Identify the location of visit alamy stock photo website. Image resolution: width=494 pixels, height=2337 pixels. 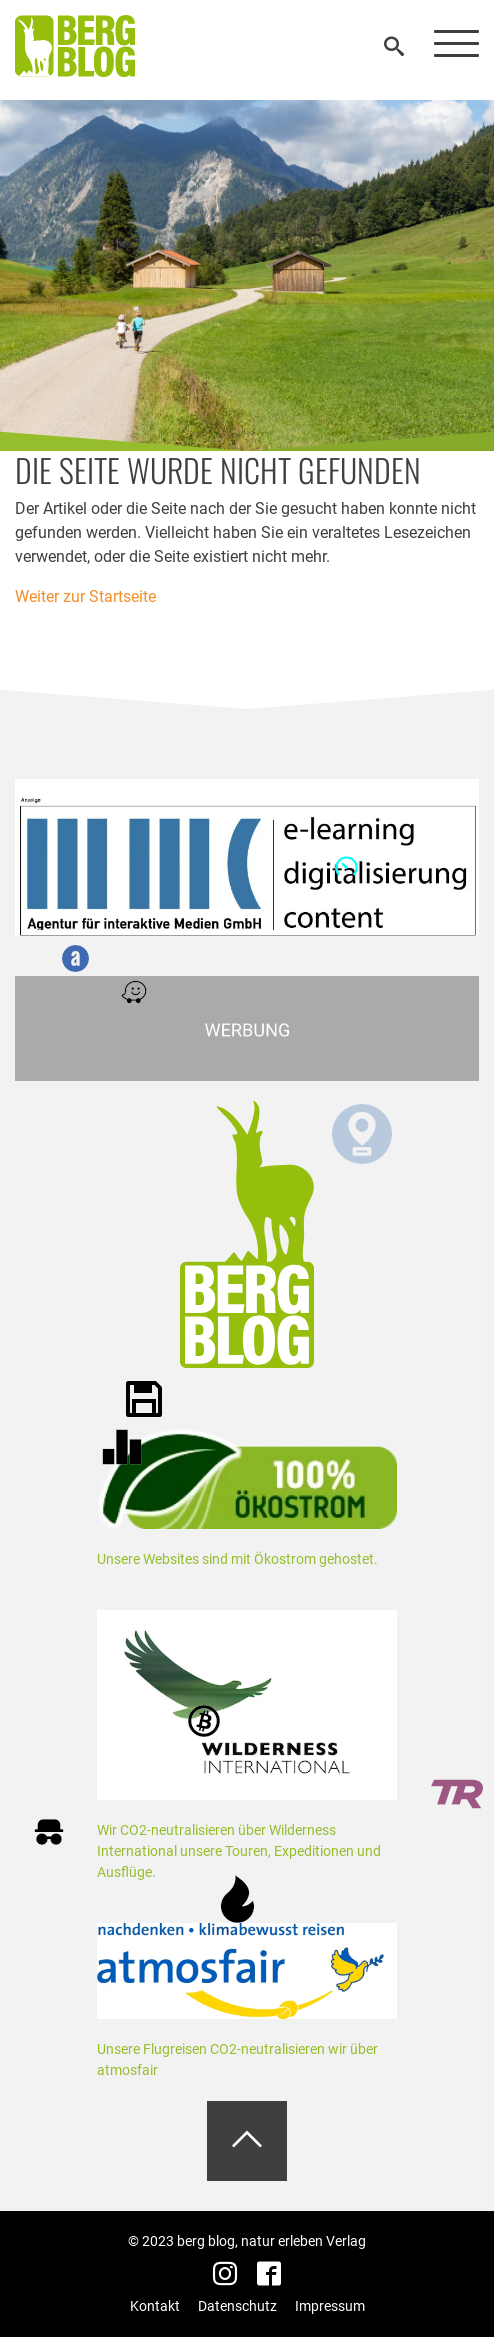
(75, 958).